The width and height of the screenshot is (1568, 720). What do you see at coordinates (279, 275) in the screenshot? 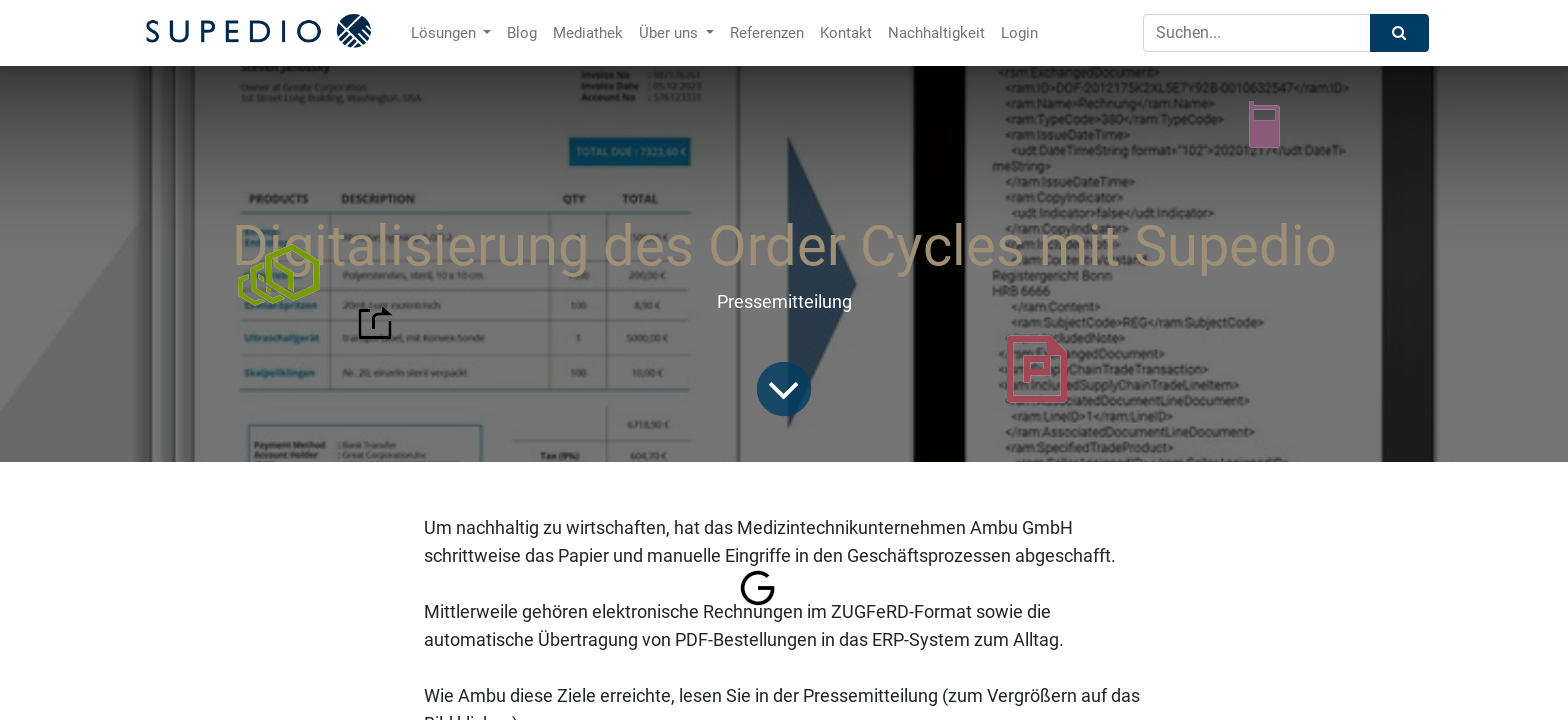
I see `envoy proxy logo` at bounding box center [279, 275].